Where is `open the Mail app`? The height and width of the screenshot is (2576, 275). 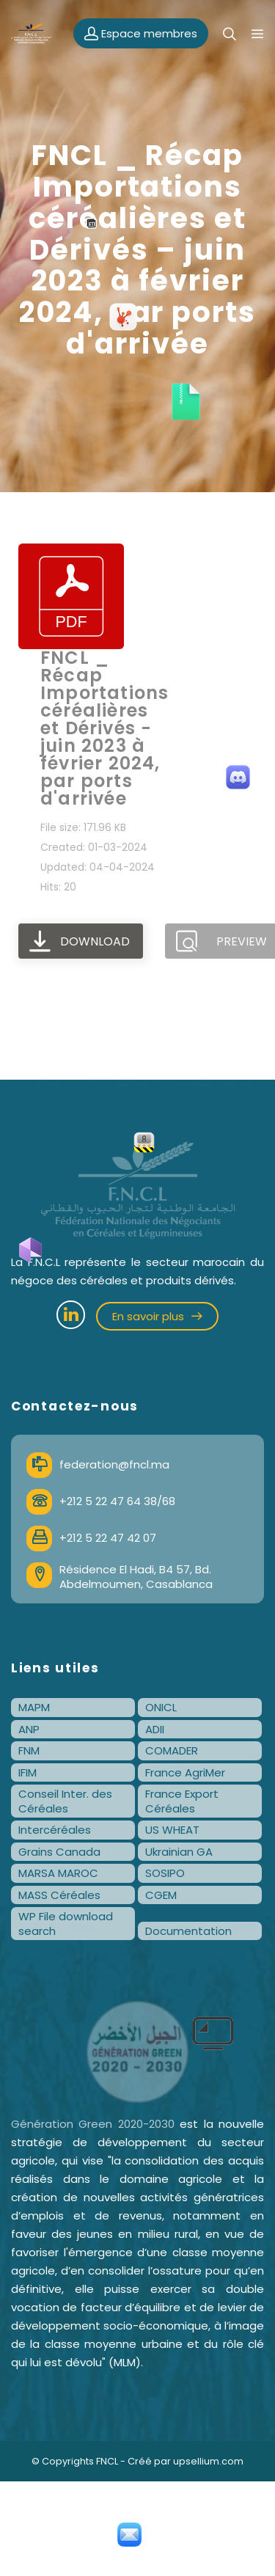 open the Mail app is located at coordinates (129, 2534).